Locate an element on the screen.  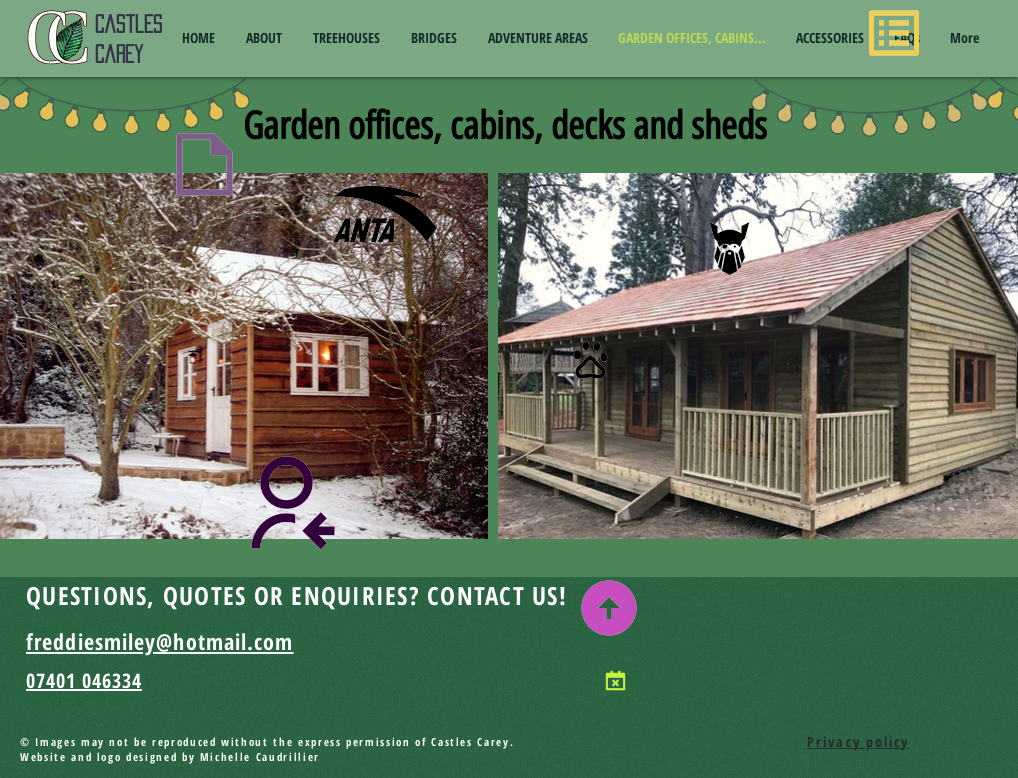
switch to list view is located at coordinates (894, 33).